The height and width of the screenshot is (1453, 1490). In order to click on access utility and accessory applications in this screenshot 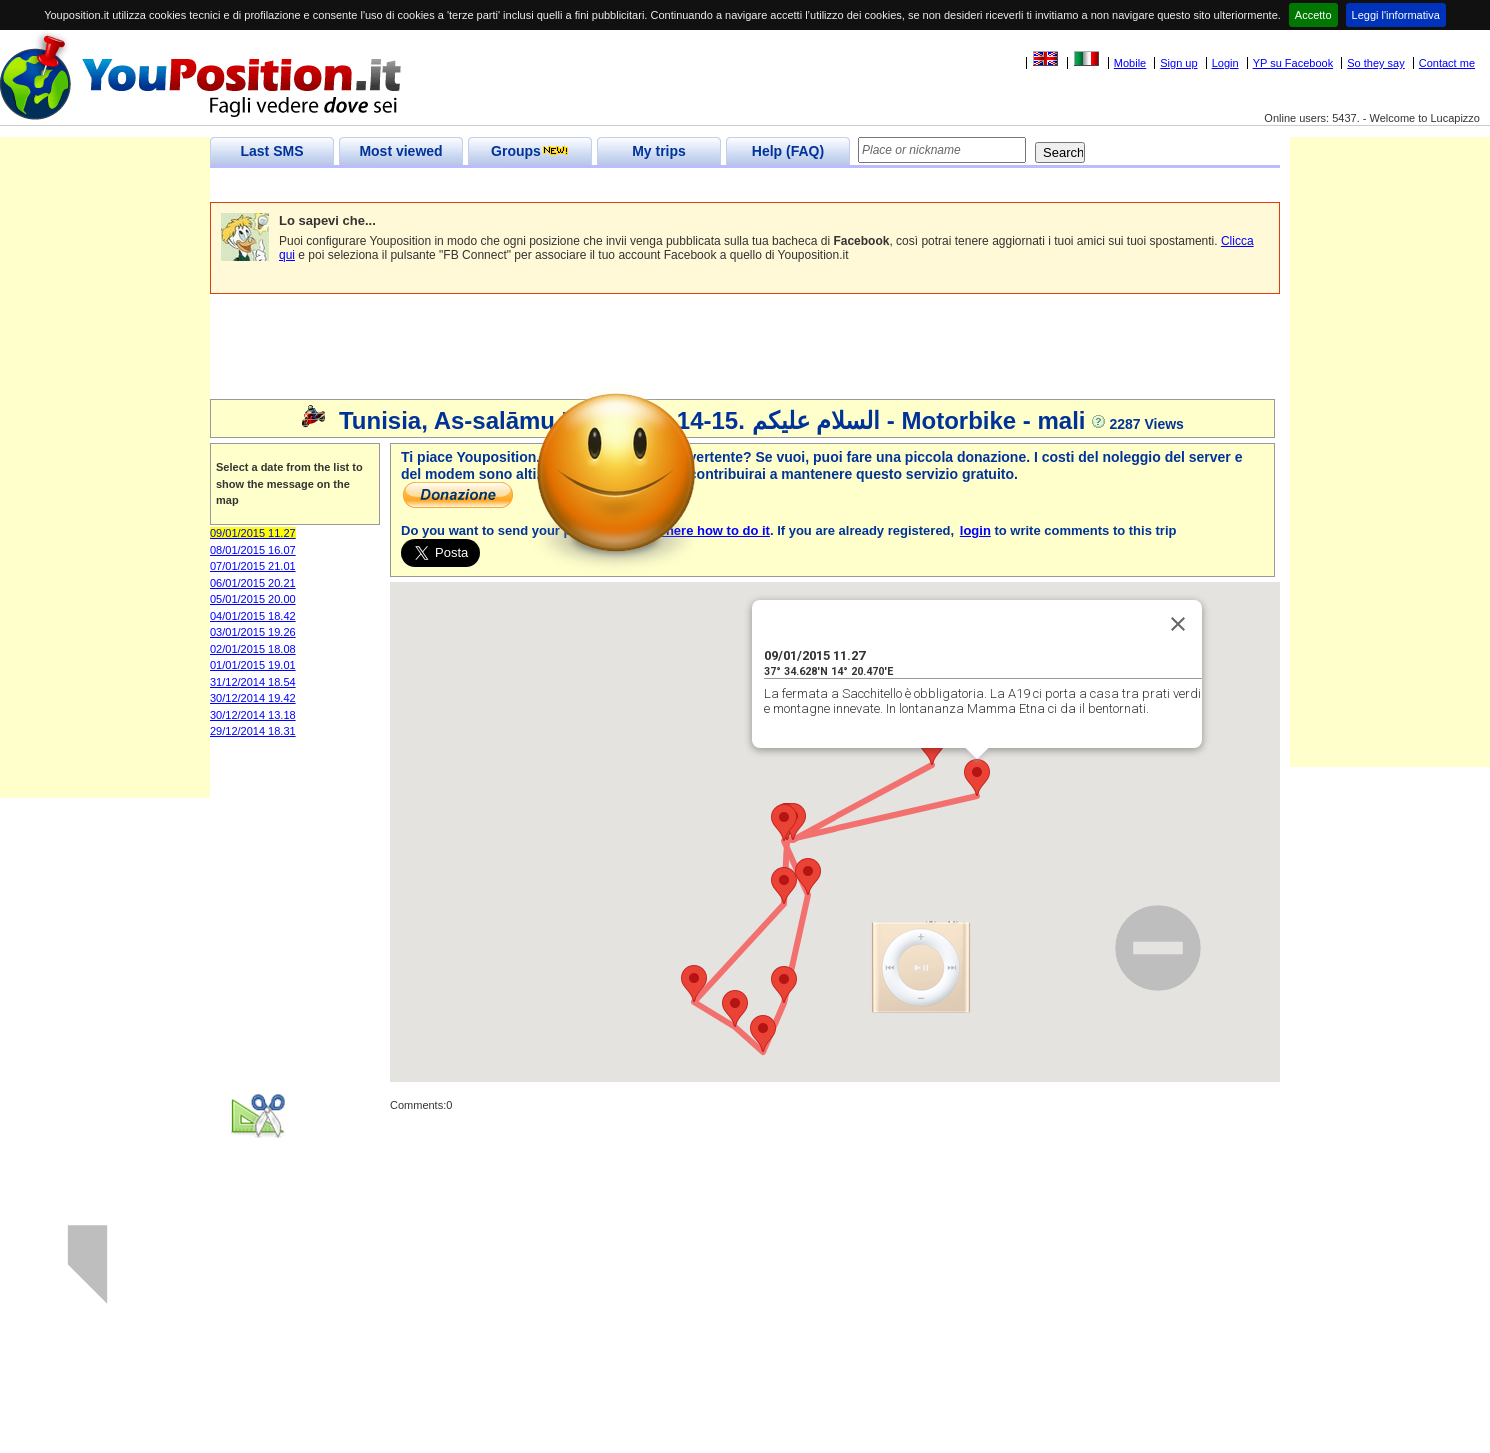, I will do `click(256, 1111)`.